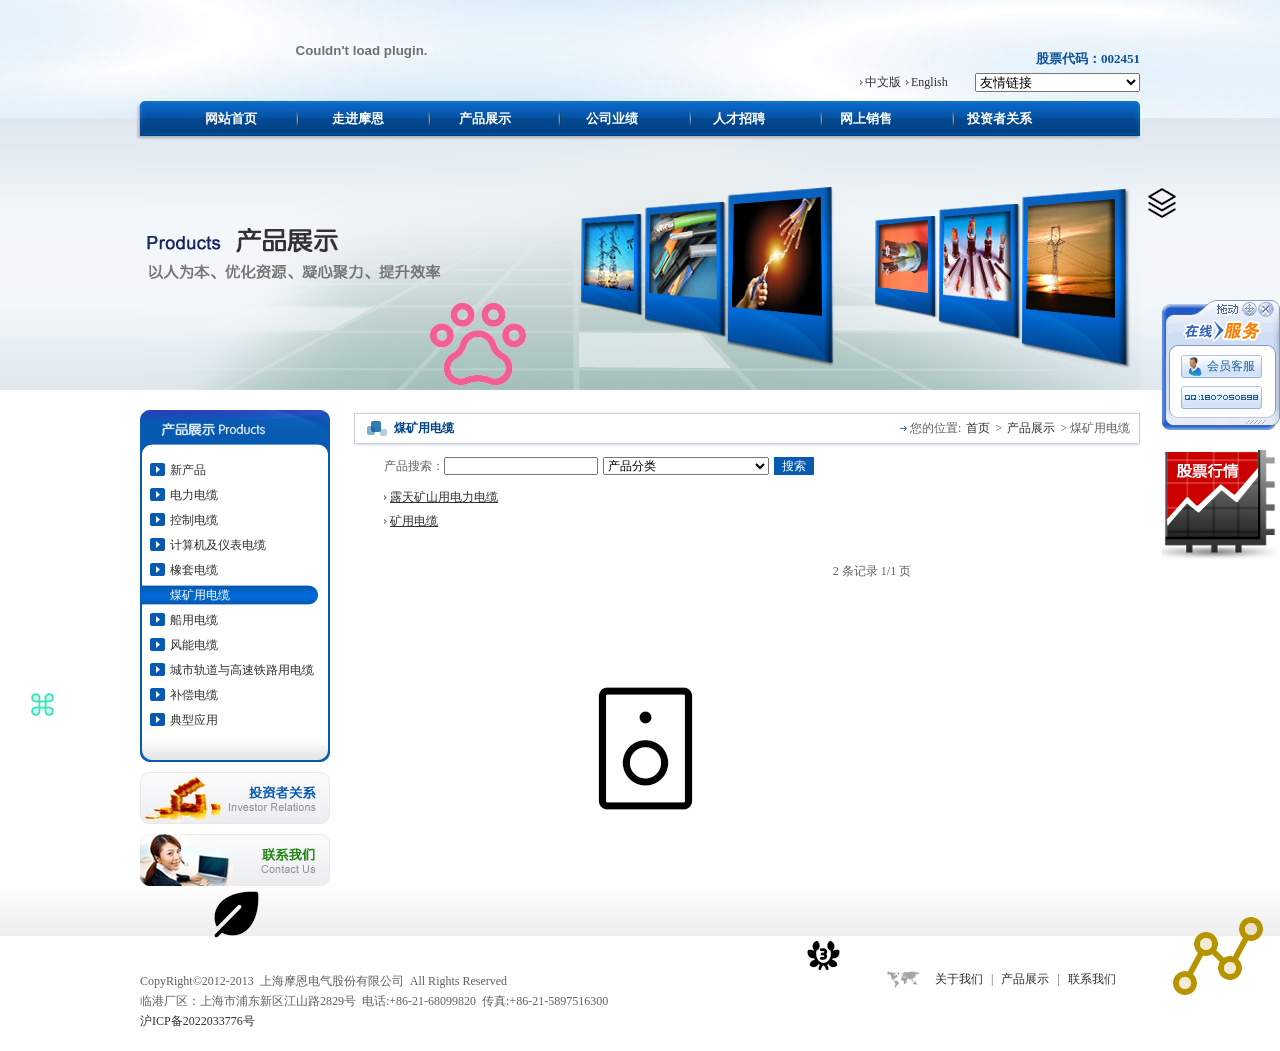 The width and height of the screenshot is (1280, 1051). I want to click on access pet-related features or settings, so click(478, 344).